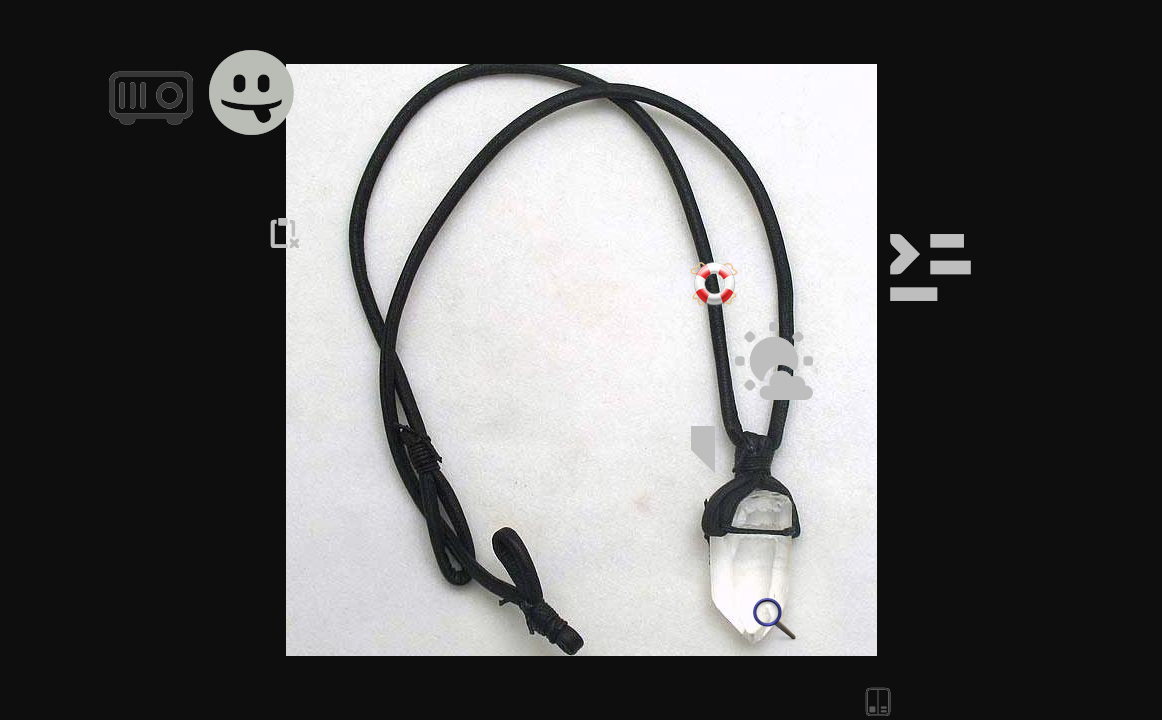 The height and width of the screenshot is (720, 1162). I want to click on increase text indentation, so click(930, 267).